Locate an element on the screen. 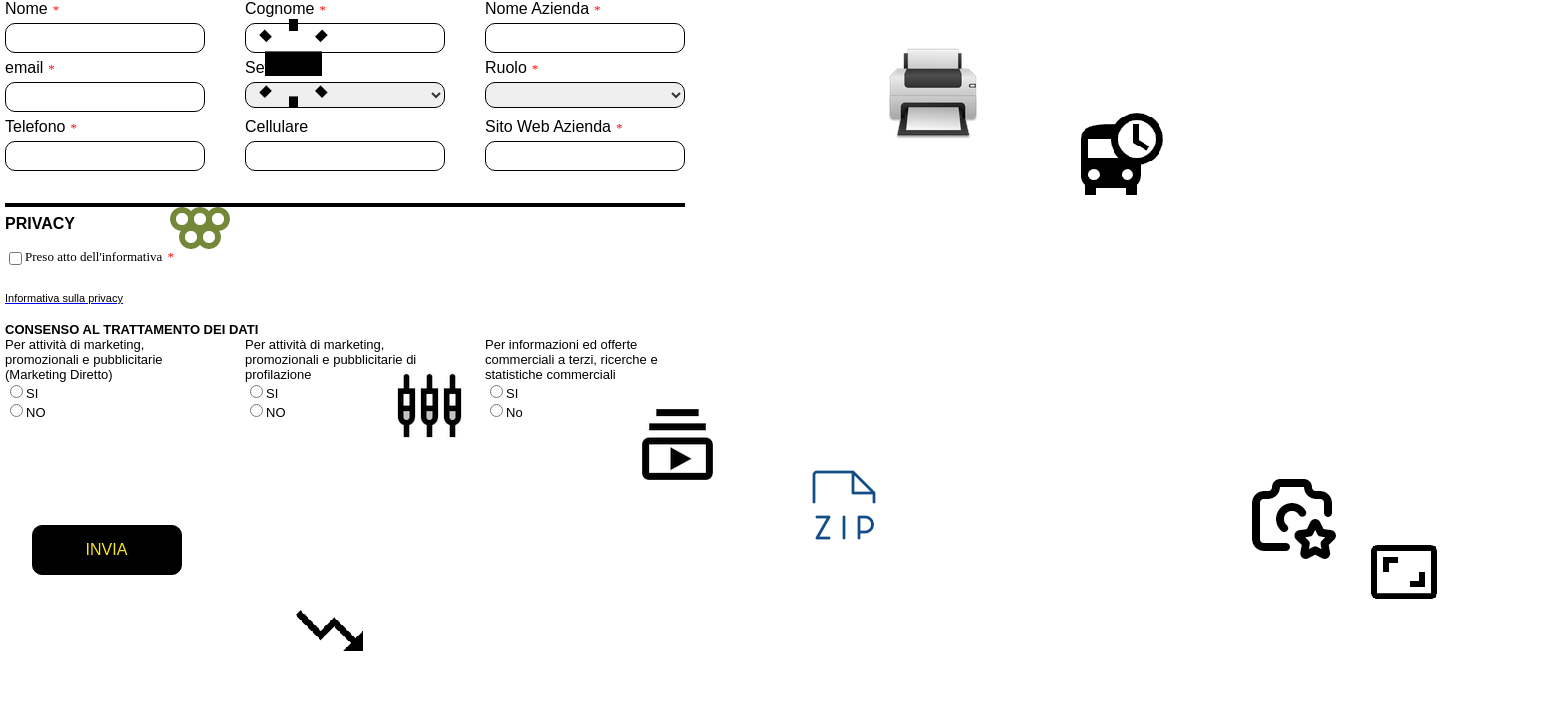 Image resolution: width=1568 pixels, height=720 pixels. mark a photo as favorite is located at coordinates (1292, 515).